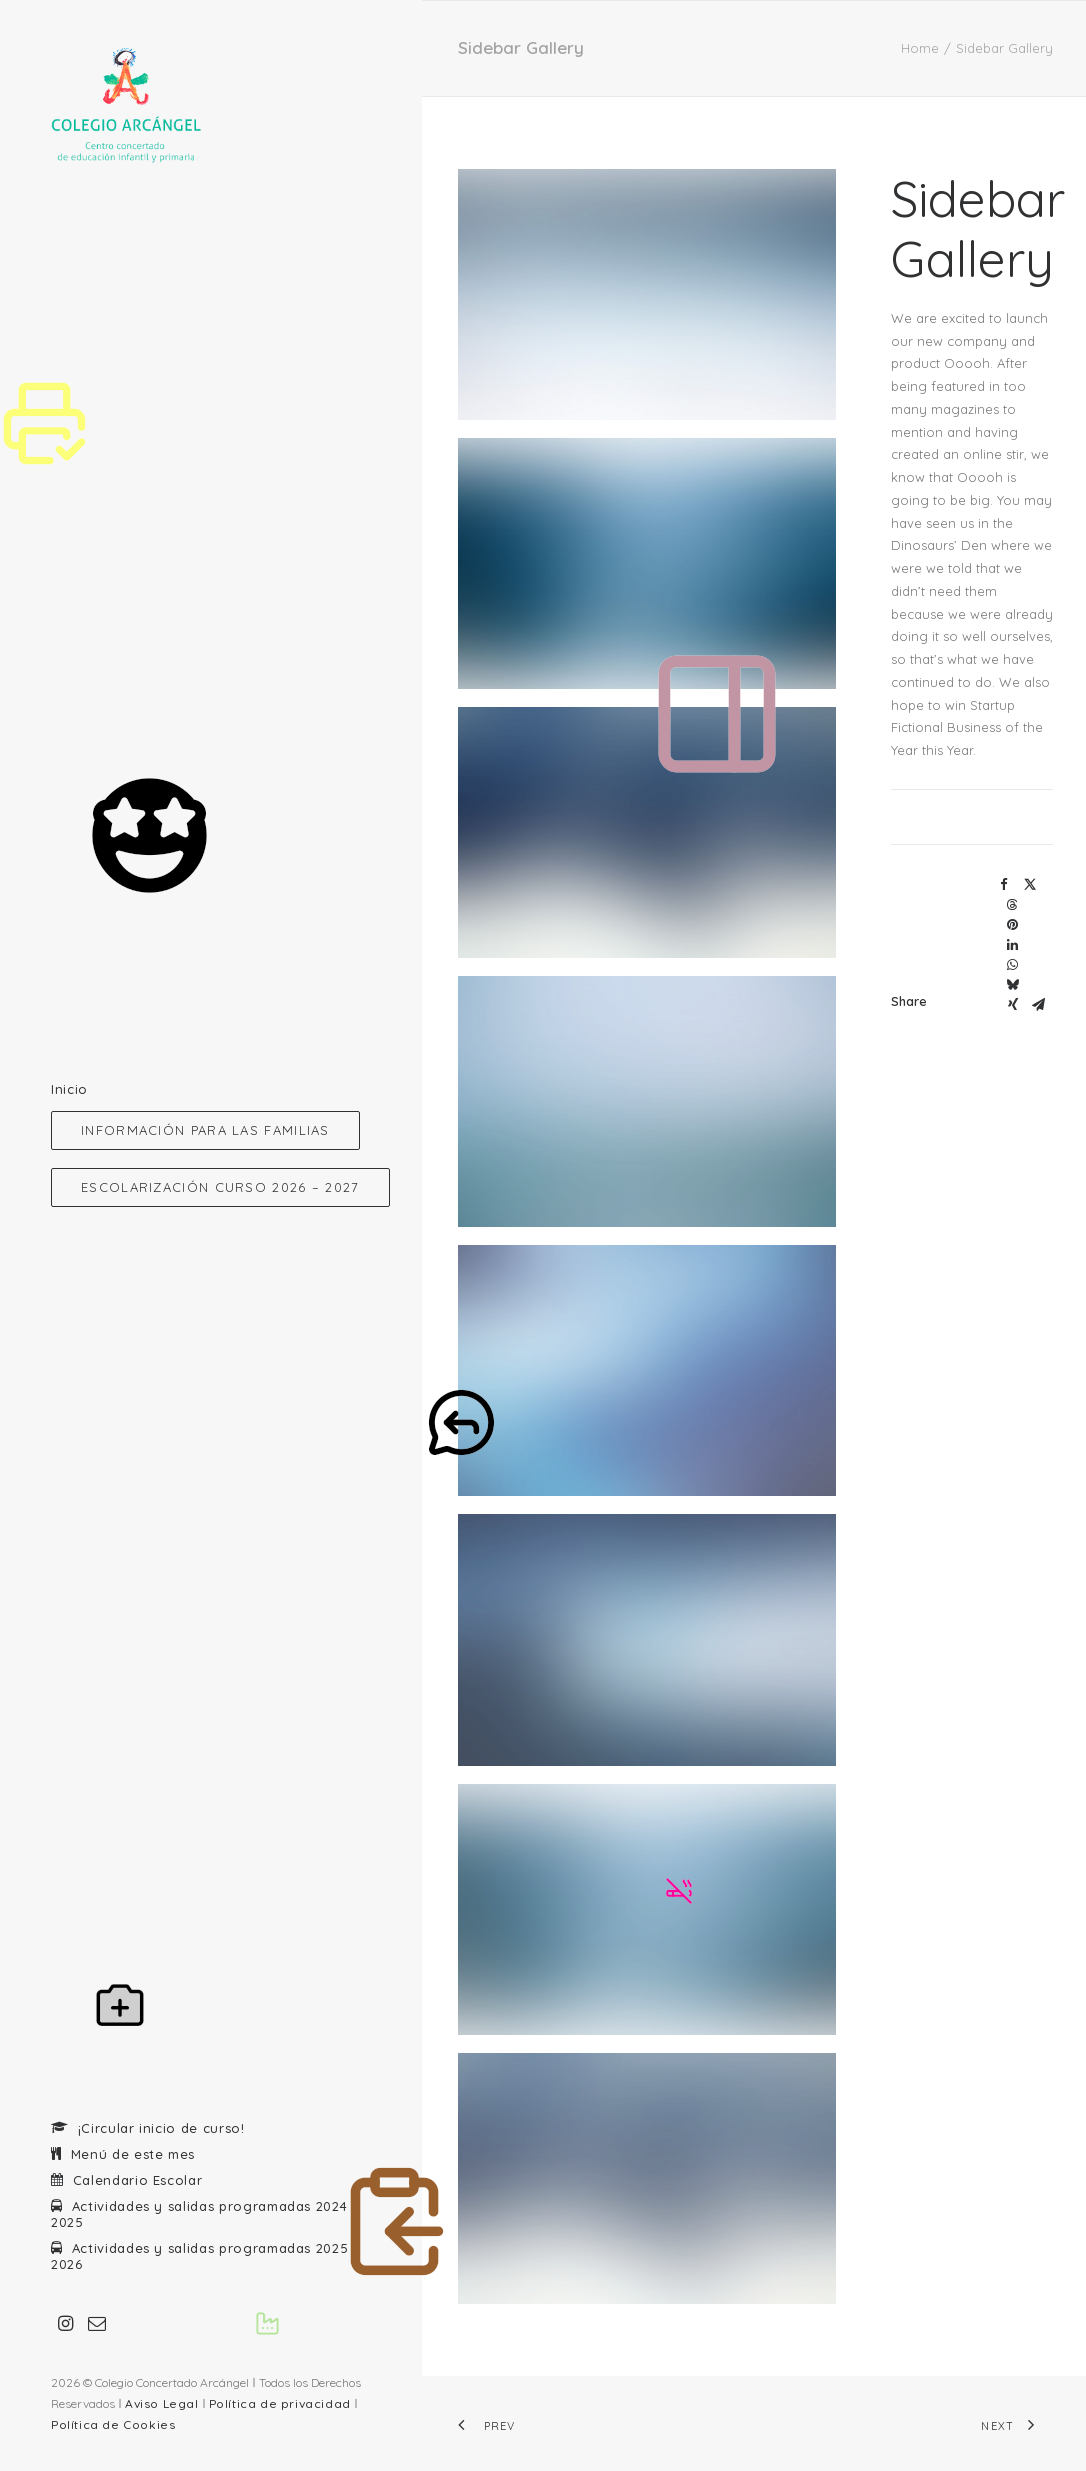  Describe the element at coordinates (461, 1422) in the screenshot. I see `reply to a message` at that location.